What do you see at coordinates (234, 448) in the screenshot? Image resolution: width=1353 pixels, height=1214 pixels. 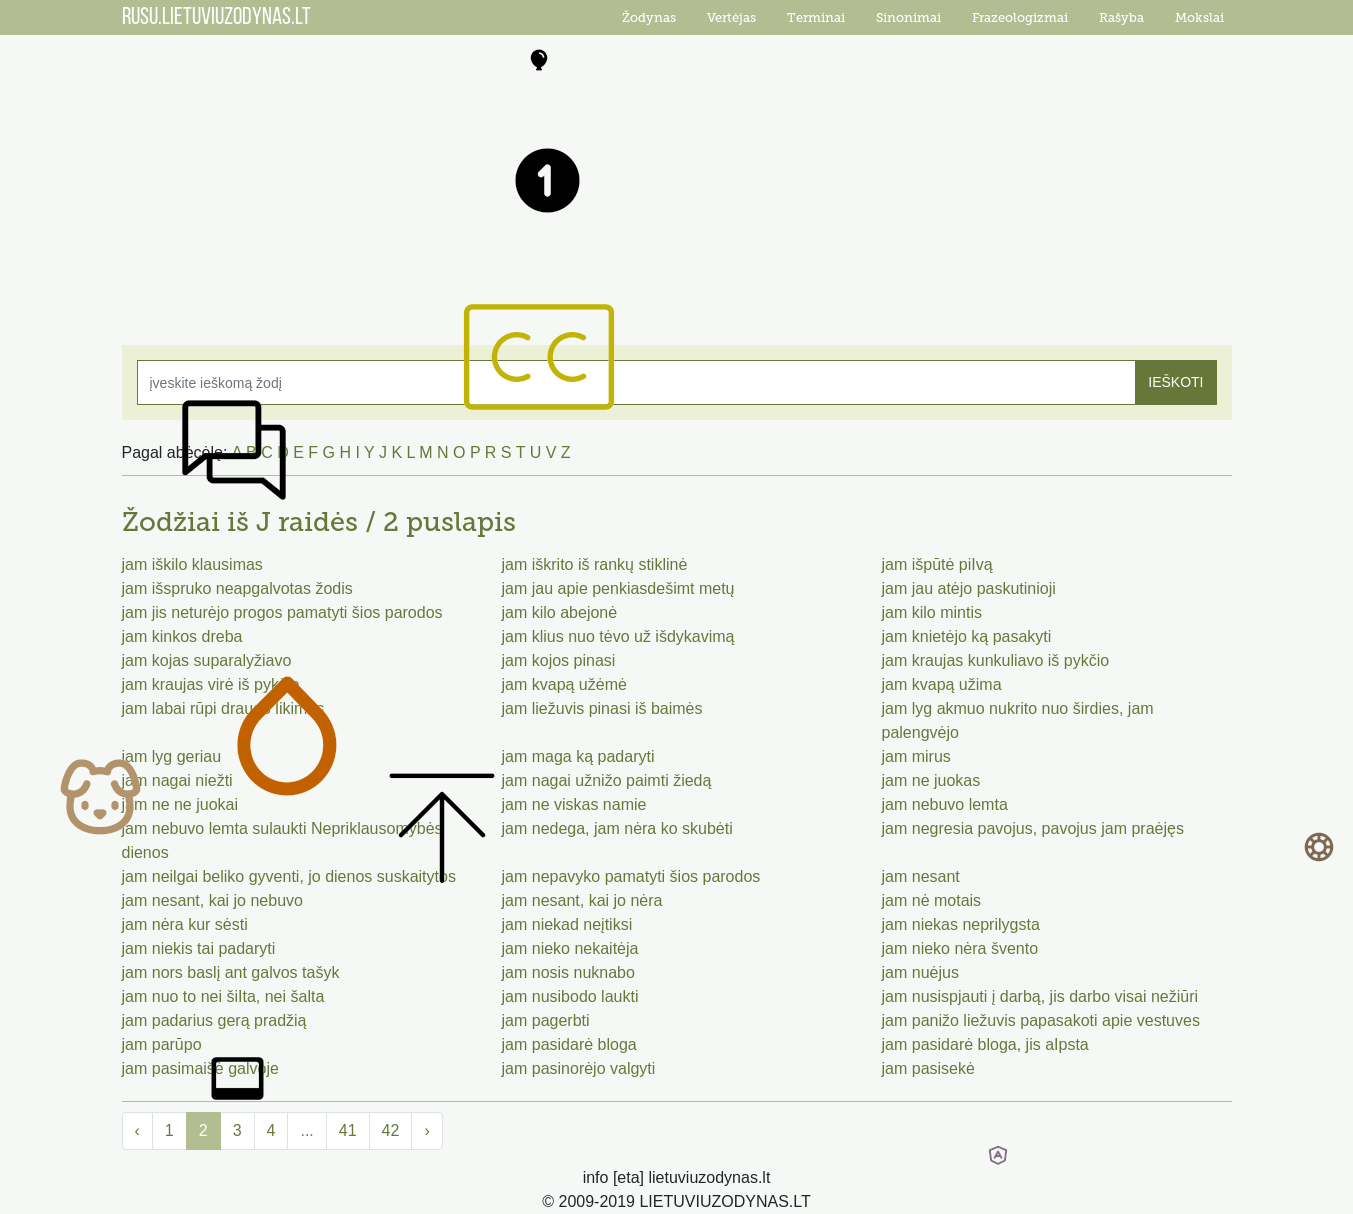 I see `open your conversations` at bounding box center [234, 448].